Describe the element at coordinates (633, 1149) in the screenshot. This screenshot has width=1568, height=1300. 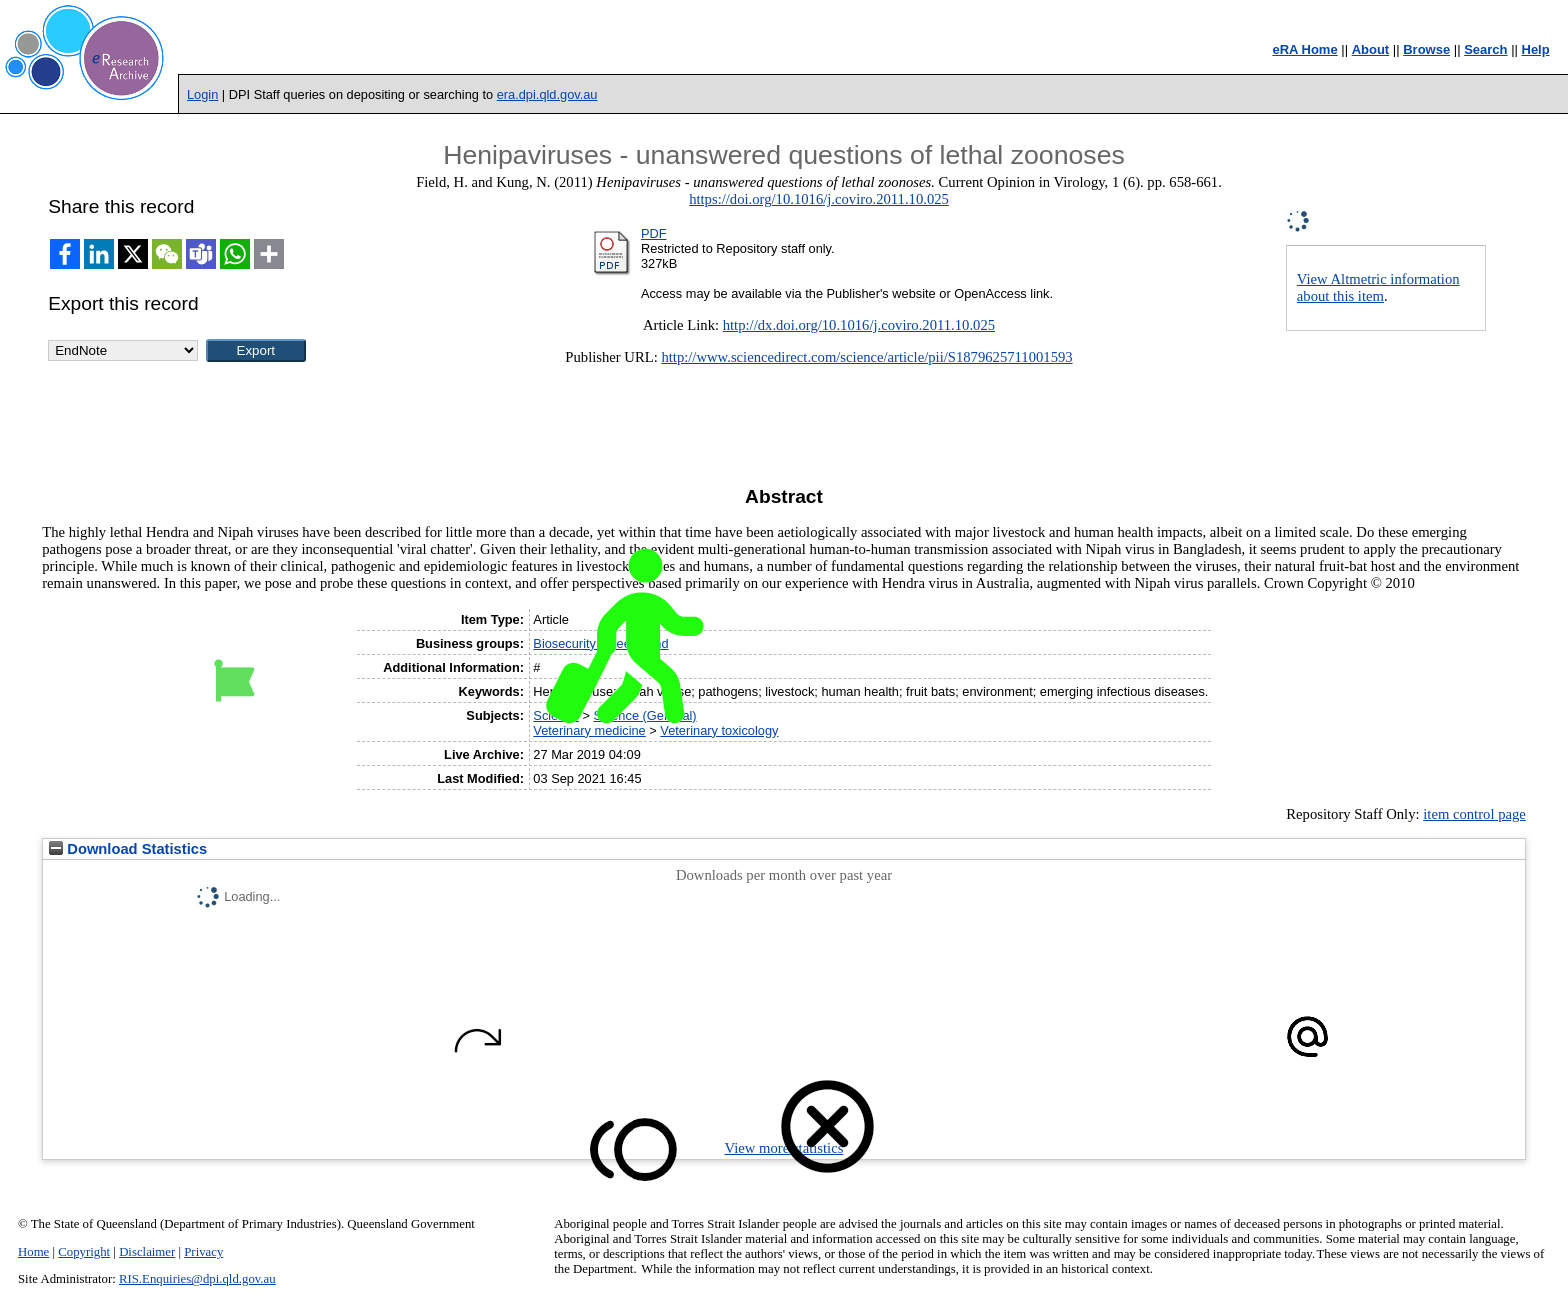
I see `view toll or payment information` at that location.